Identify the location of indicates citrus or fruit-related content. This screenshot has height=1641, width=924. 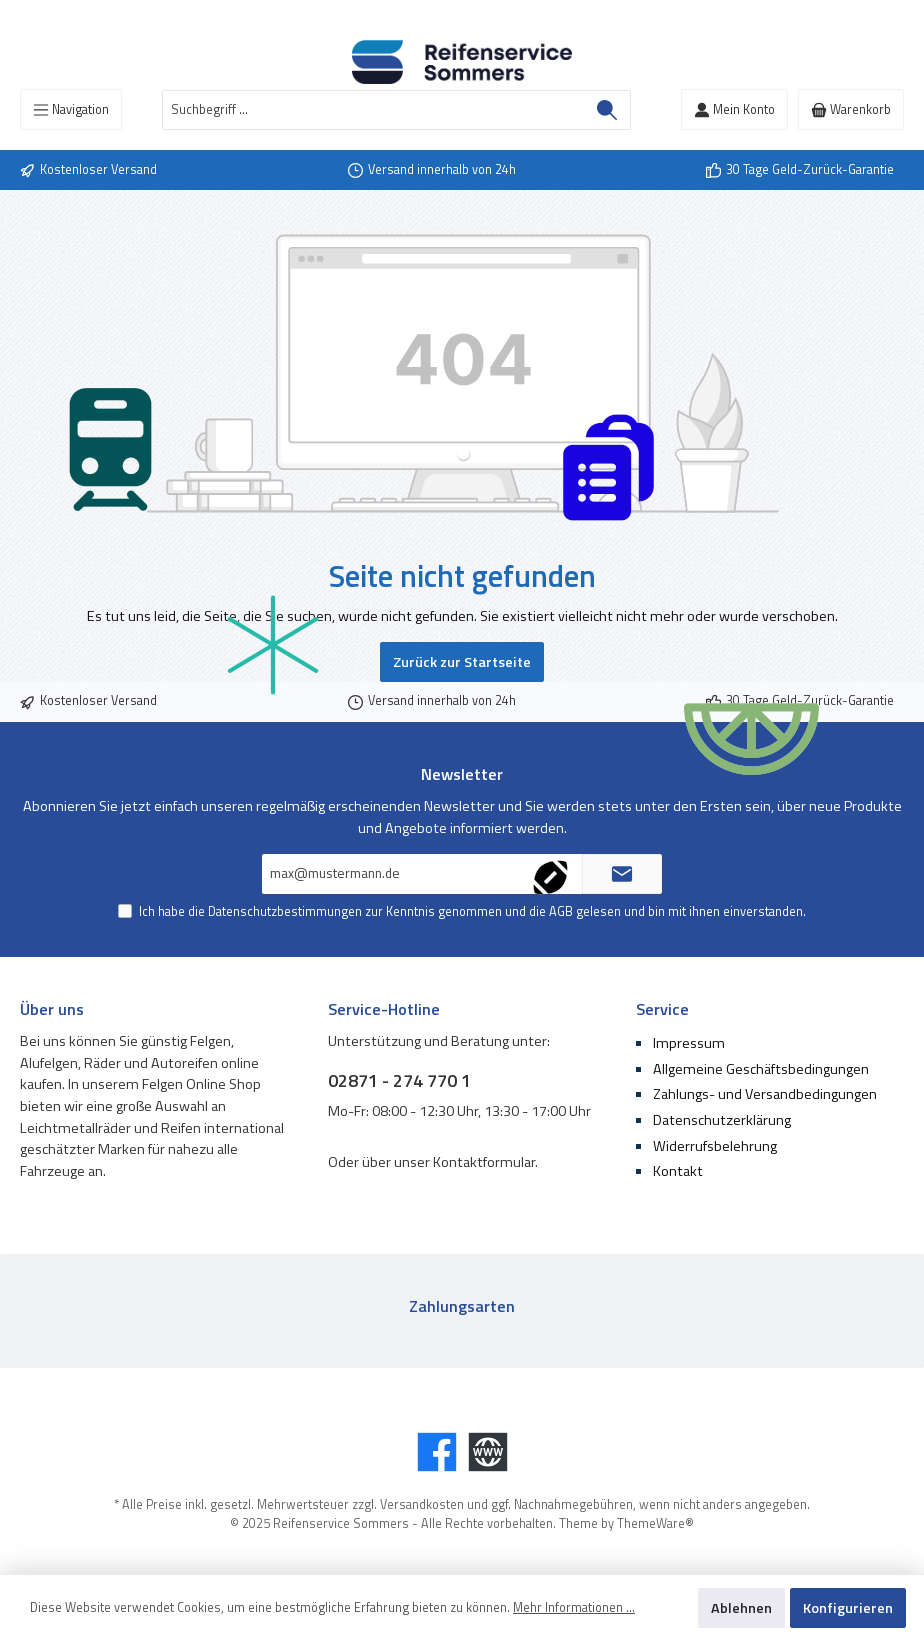
(751, 728).